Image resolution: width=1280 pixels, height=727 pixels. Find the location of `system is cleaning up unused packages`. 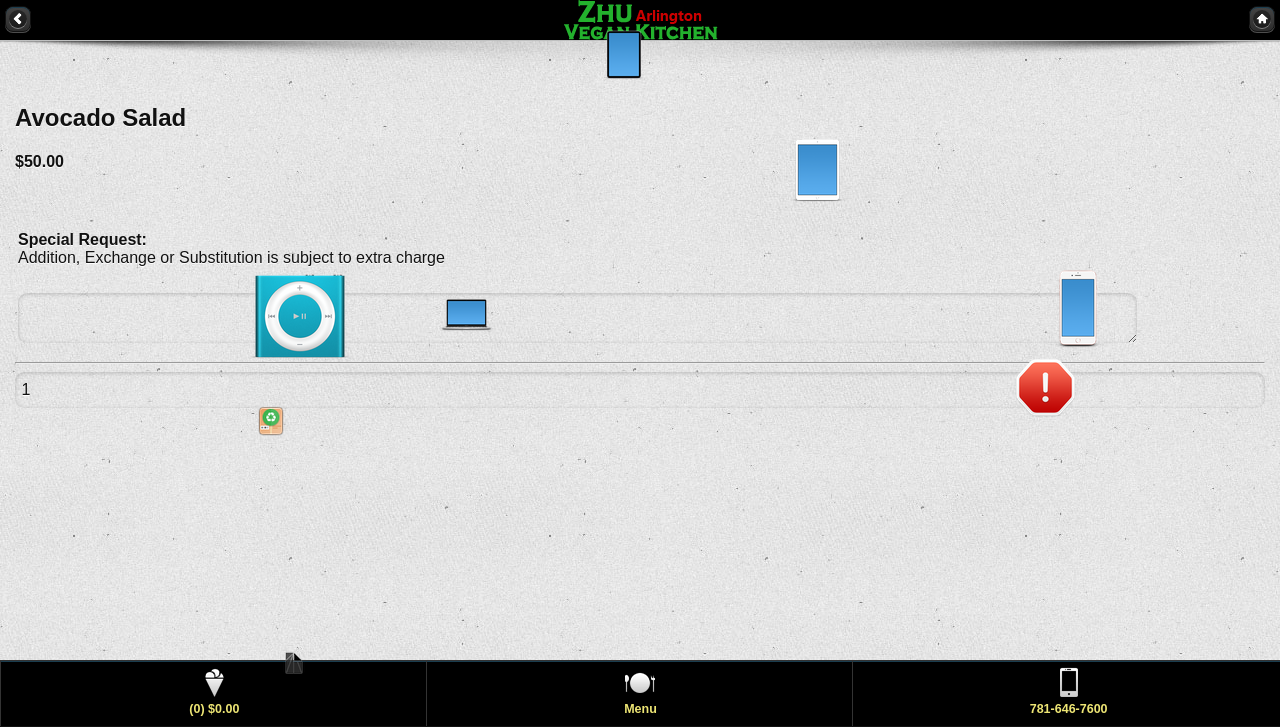

system is cleaning up unused packages is located at coordinates (271, 421).